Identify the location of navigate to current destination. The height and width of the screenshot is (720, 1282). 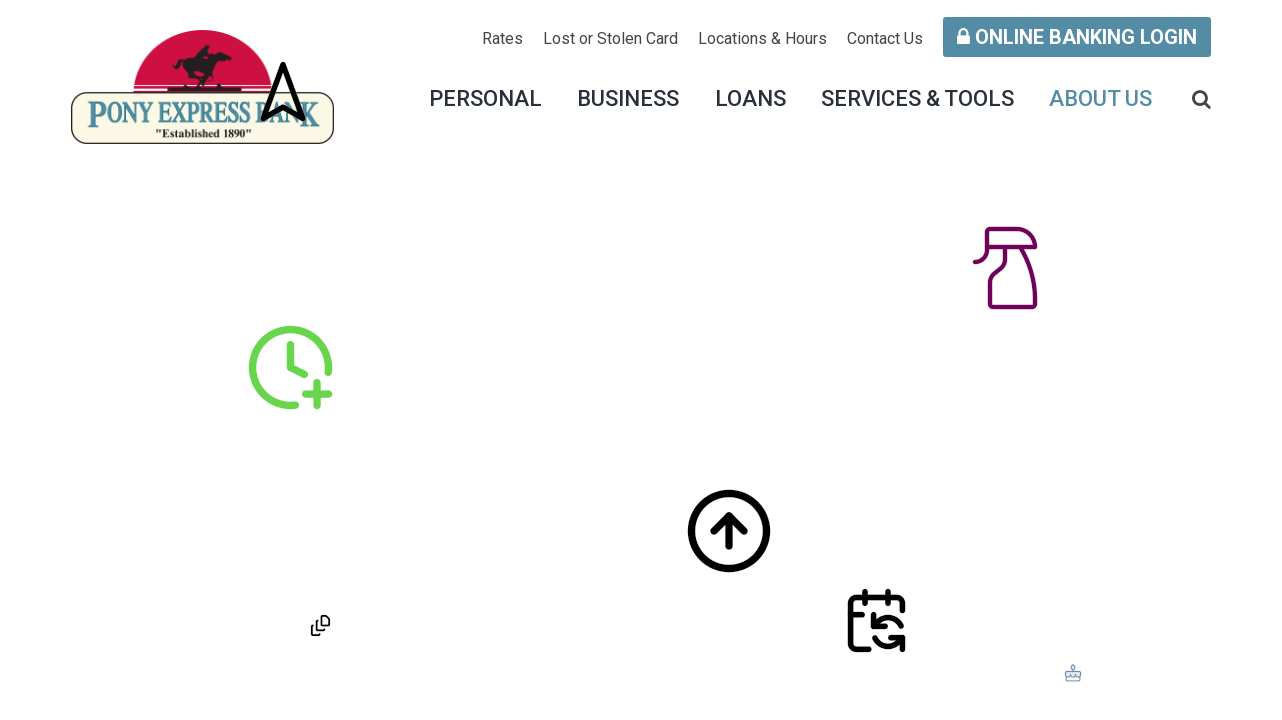
(283, 93).